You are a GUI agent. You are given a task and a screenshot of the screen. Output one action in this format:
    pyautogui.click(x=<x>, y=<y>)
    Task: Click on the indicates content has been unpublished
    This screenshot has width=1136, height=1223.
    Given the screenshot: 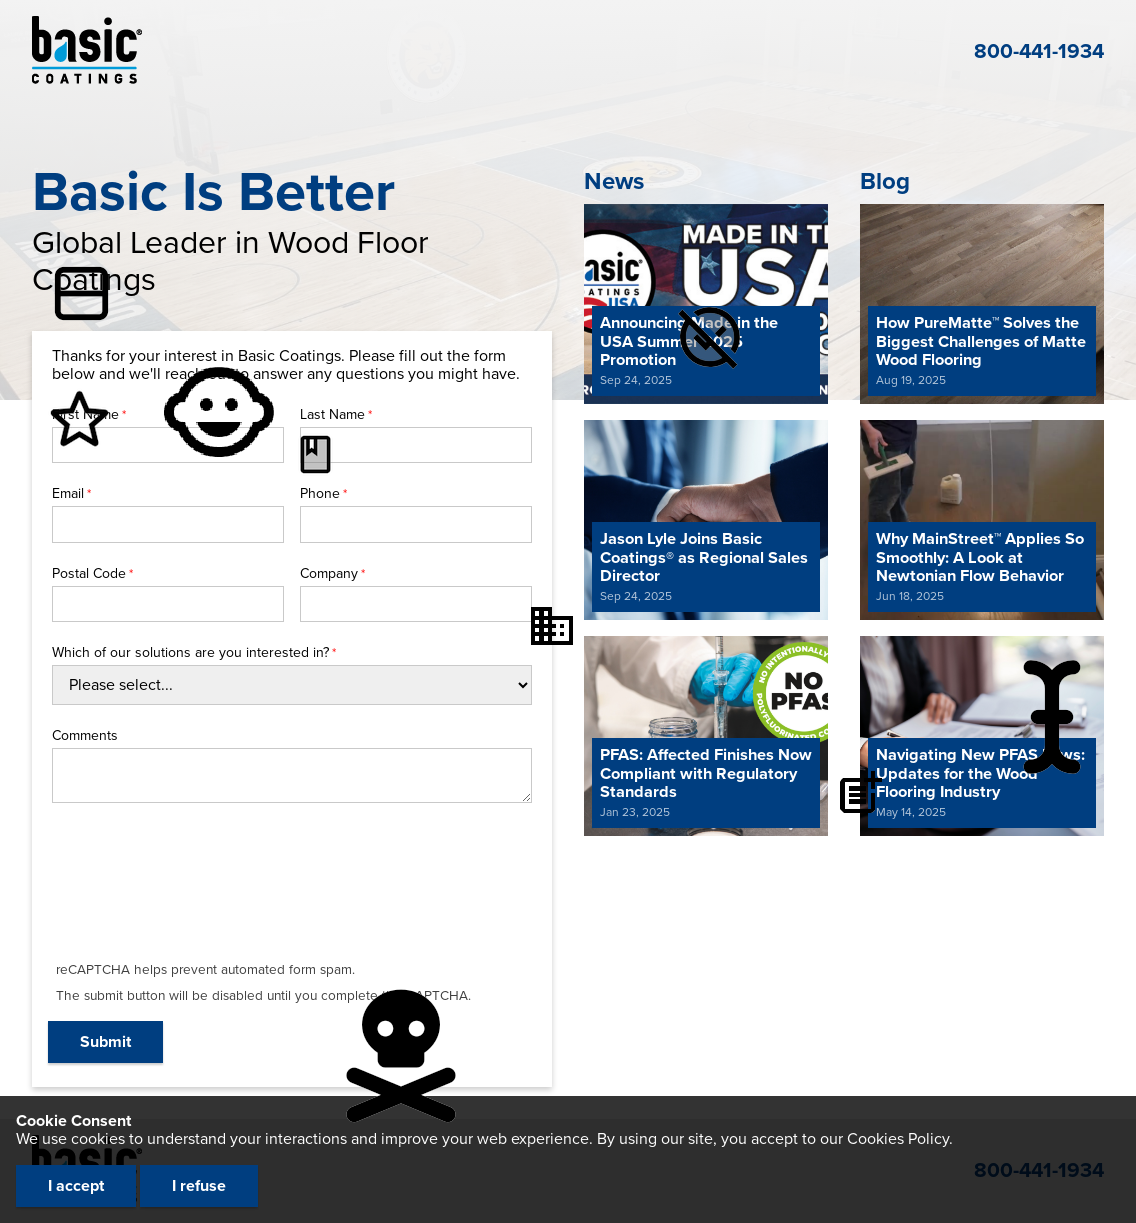 What is the action you would take?
    pyautogui.click(x=710, y=337)
    